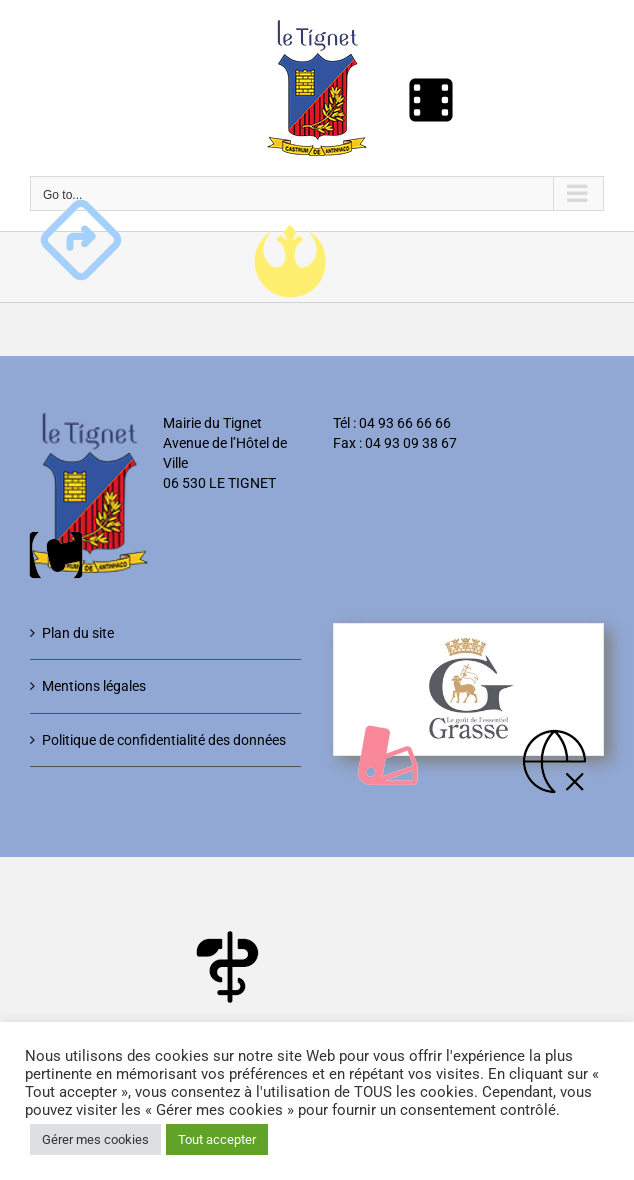 Image resolution: width=634 pixels, height=1180 pixels. I want to click on contao CMS logo, so click(56, 555).